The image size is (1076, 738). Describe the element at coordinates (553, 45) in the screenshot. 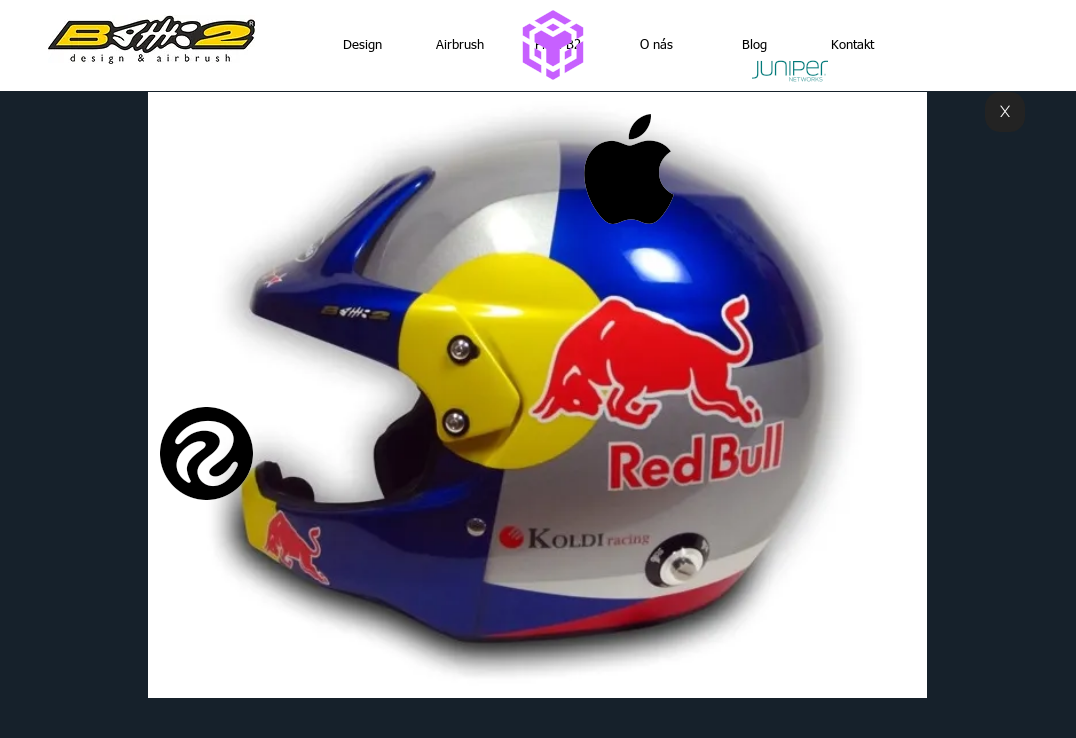

I see `bnb chain logo` at that location.